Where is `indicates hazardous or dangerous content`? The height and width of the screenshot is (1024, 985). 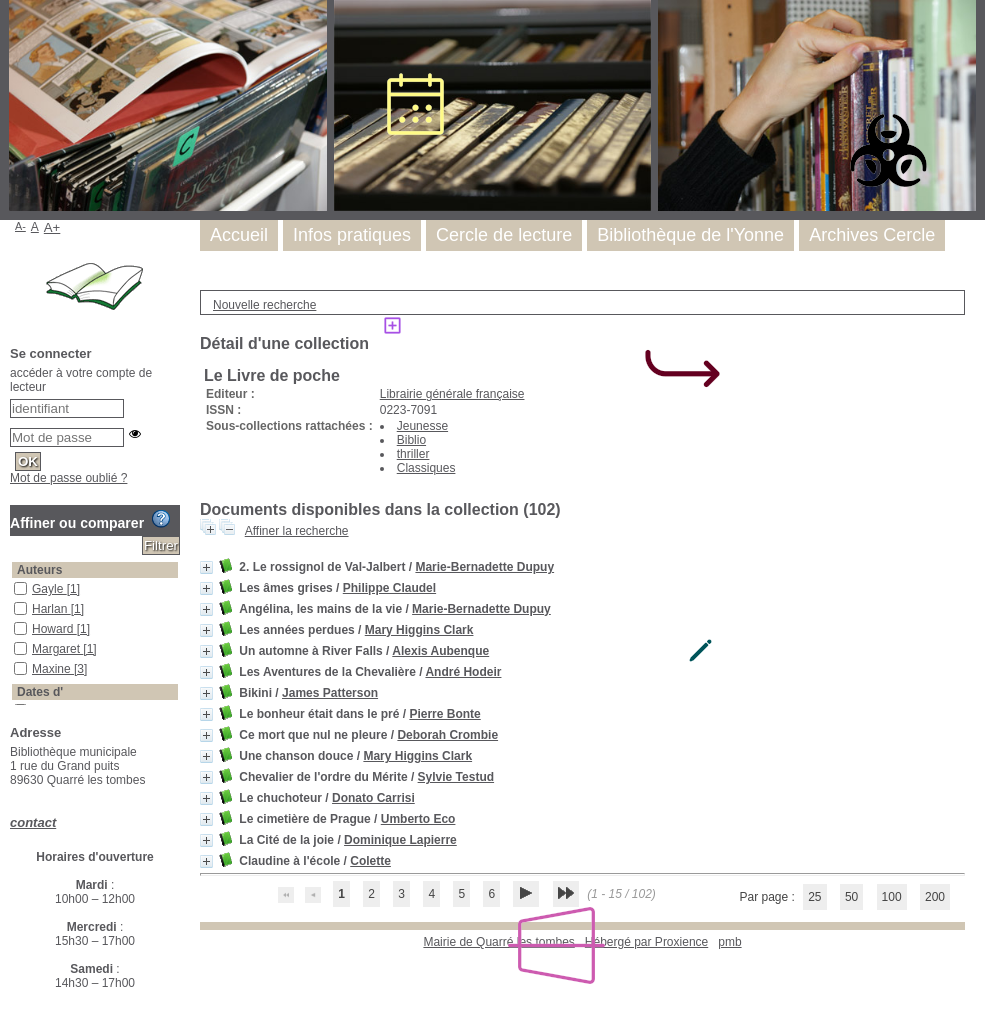 indicates hazardous or dangerous content is located at coordinates (888, 150).